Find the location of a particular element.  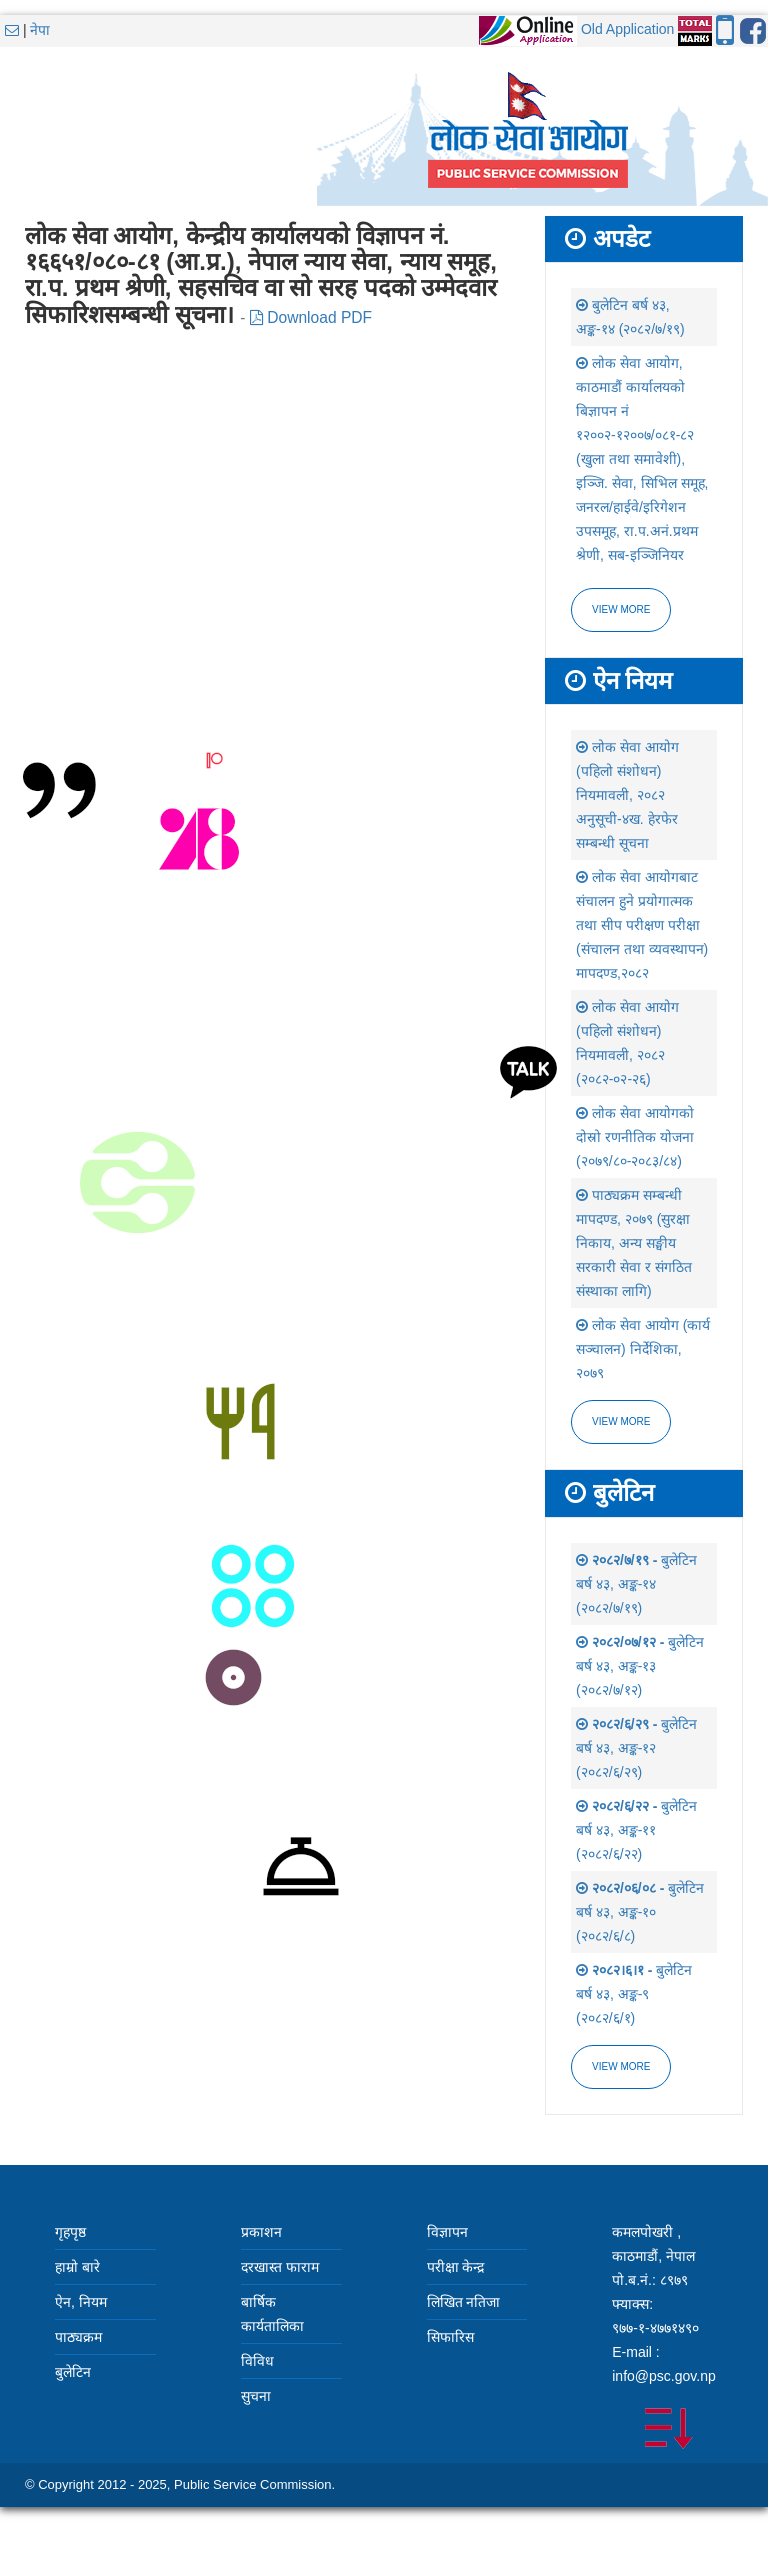

view music album collection is located at coordinates (233, 1677).